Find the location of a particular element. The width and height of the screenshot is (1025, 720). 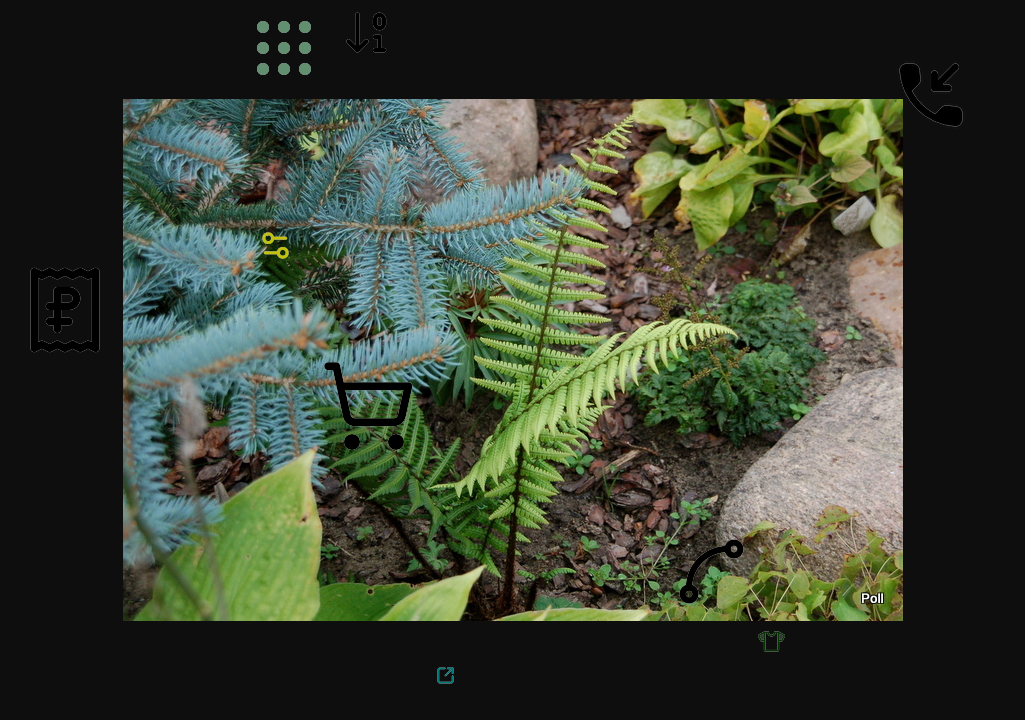

browse clothing or apparel items is located at coordinates (771, 641).